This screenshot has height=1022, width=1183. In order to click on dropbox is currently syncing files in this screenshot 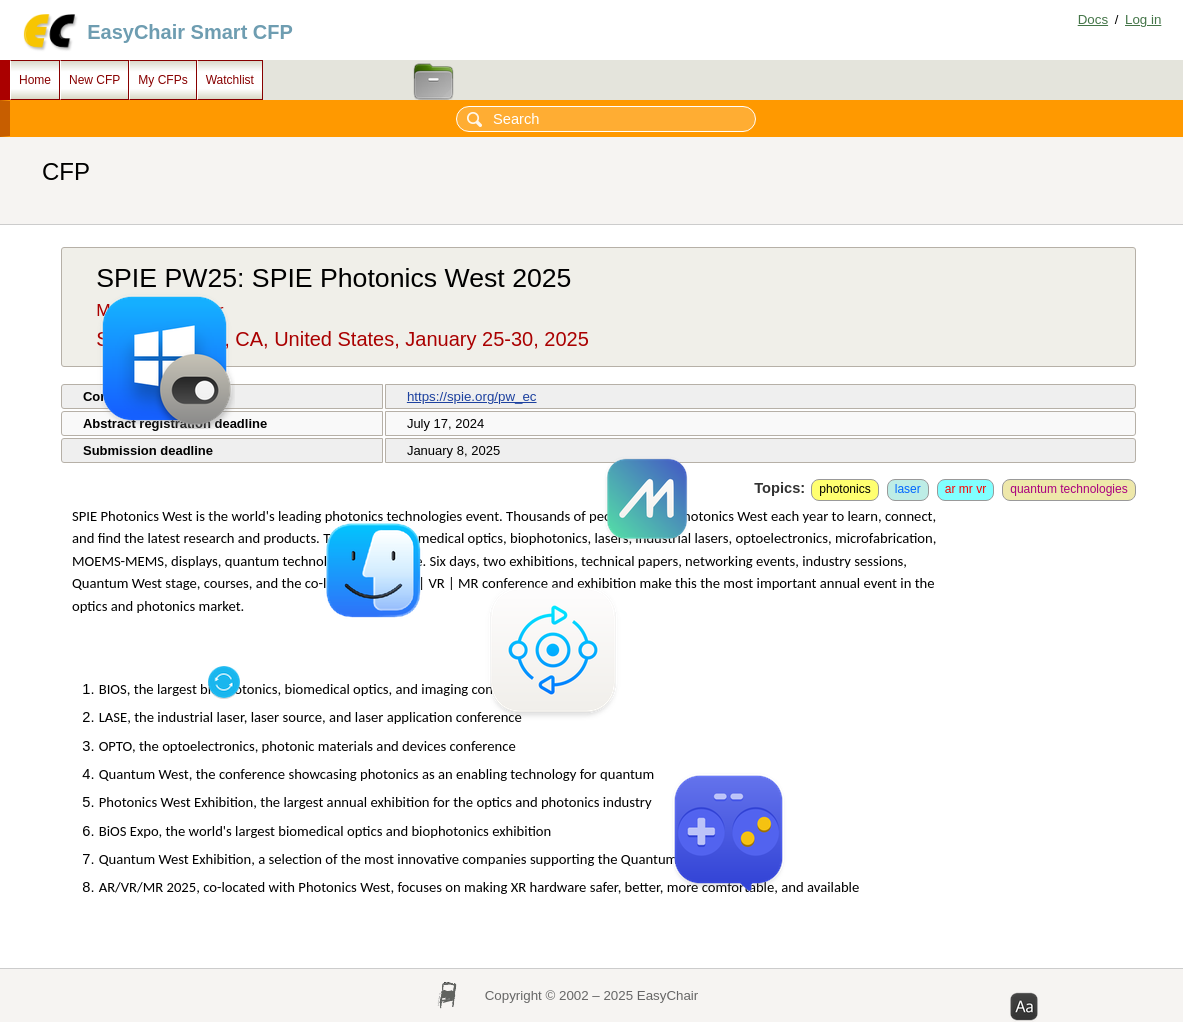, I will do `click(224, 682)`.